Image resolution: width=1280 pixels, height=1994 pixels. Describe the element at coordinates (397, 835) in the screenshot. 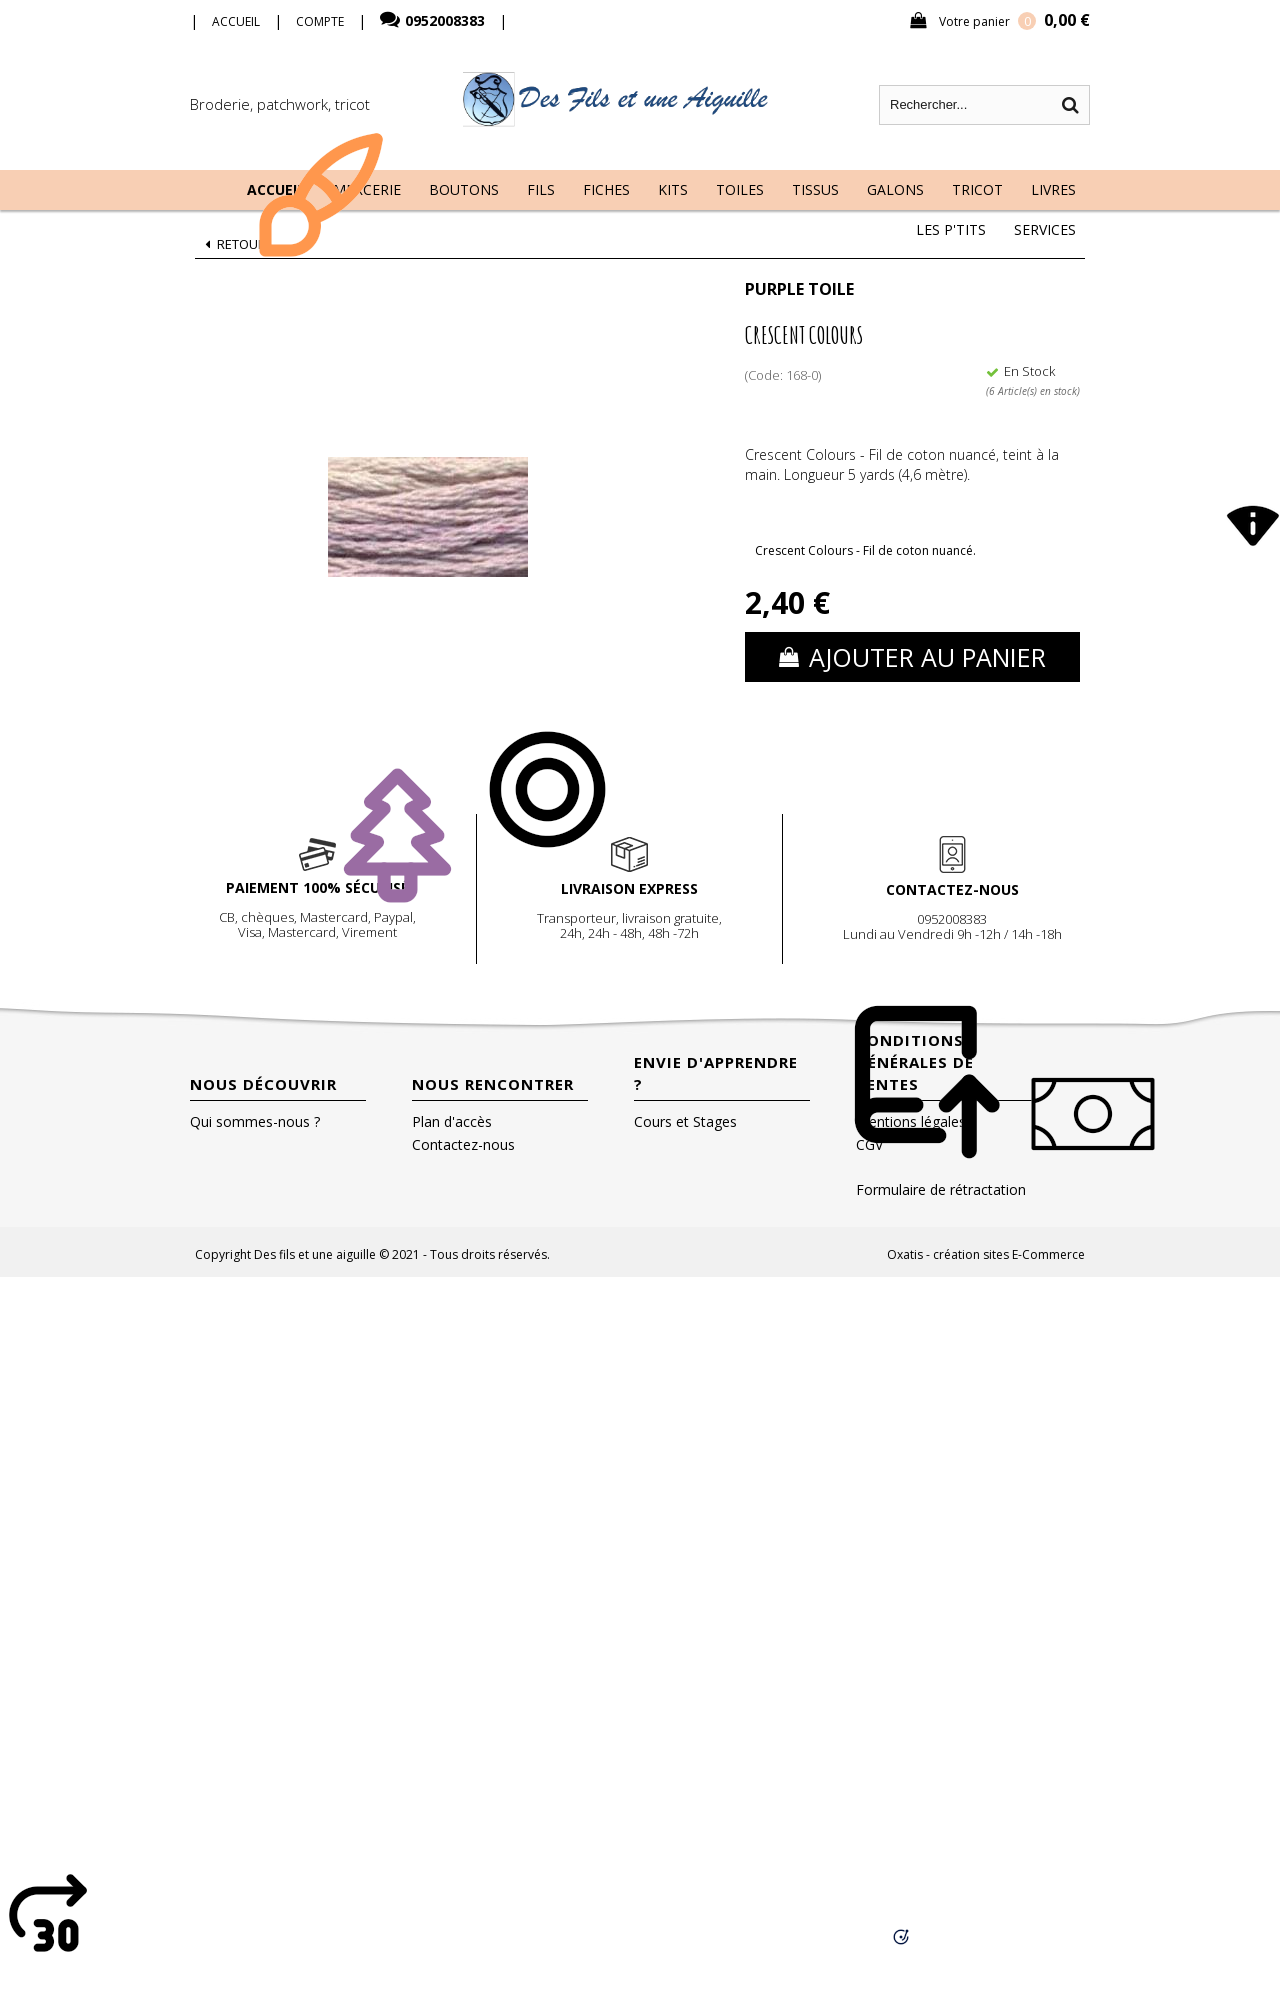

I see `indicates holiday or seasonal content` at that location.